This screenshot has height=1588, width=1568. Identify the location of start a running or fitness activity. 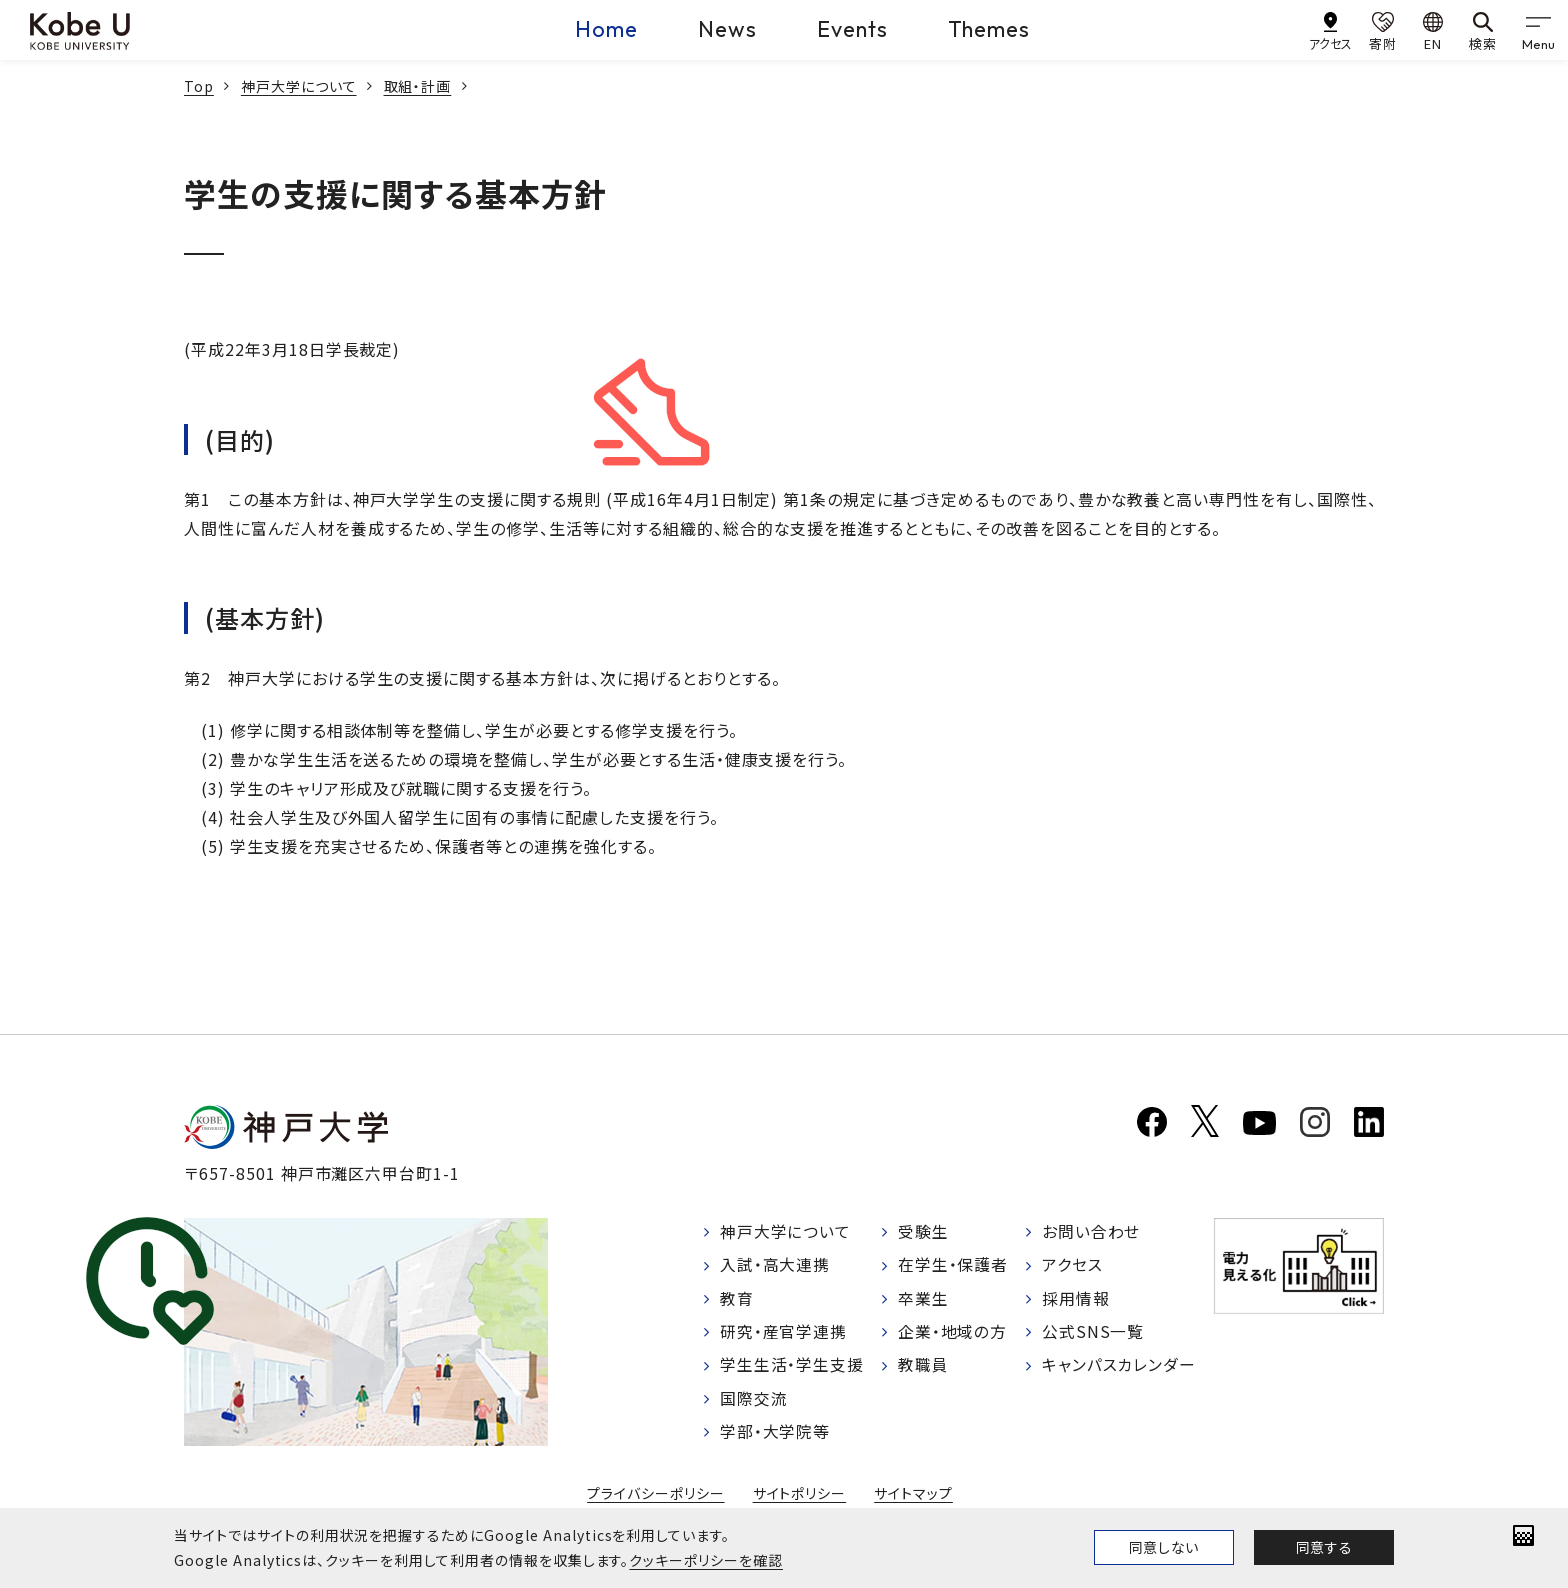
(649, 418).